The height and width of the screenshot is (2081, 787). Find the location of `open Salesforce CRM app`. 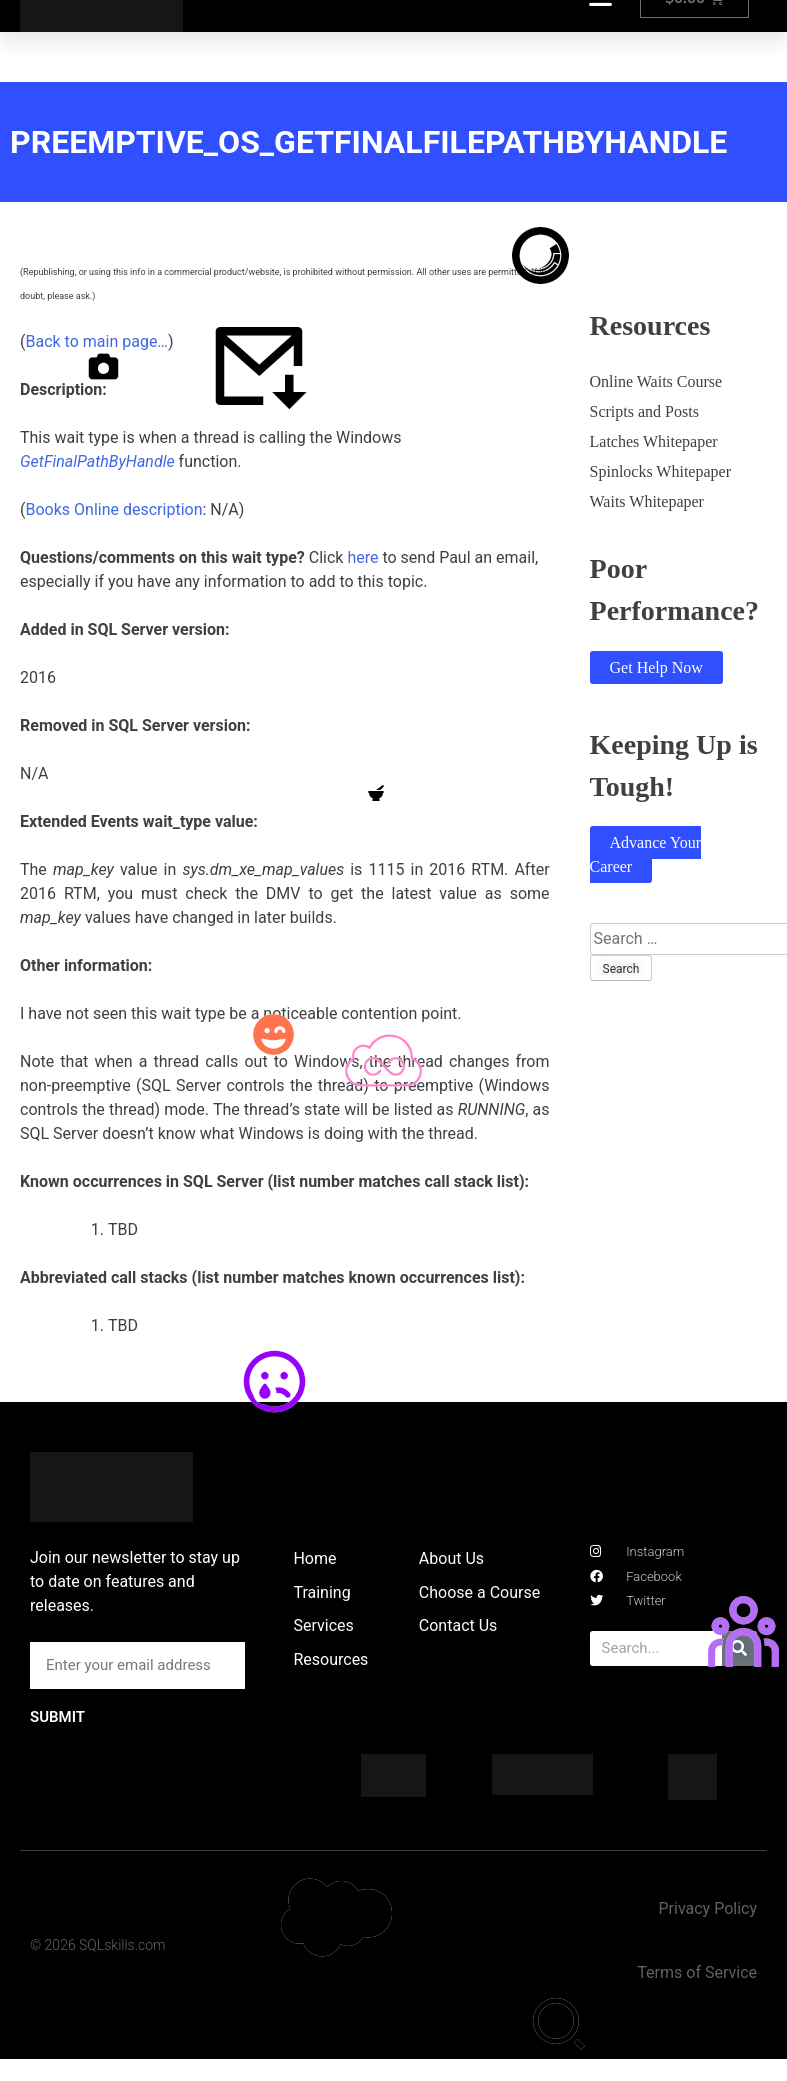

open Salesforce CRM app is located at coordinates (336, 1917).